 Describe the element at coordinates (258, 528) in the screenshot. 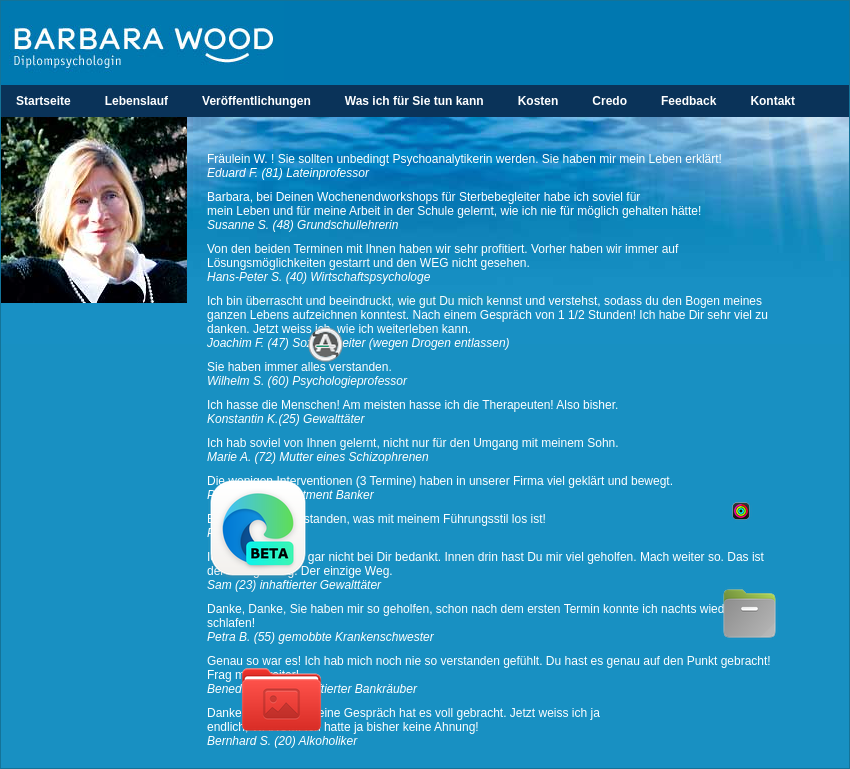

I see `open microsoft edge beta browser` at that location.